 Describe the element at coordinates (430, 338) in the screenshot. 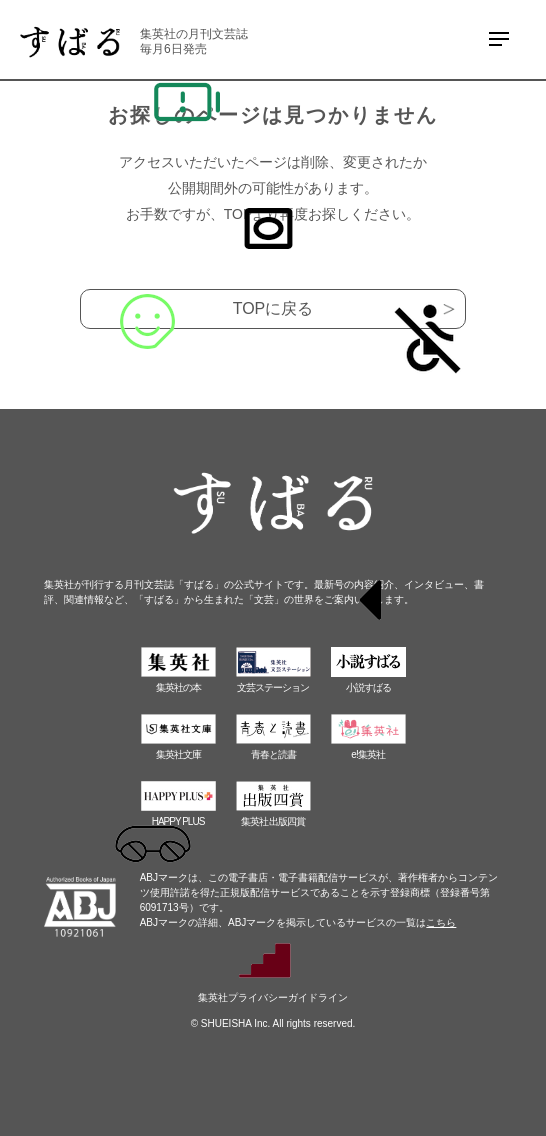

I see `indicates location is not wheelchair accessible` at that location.